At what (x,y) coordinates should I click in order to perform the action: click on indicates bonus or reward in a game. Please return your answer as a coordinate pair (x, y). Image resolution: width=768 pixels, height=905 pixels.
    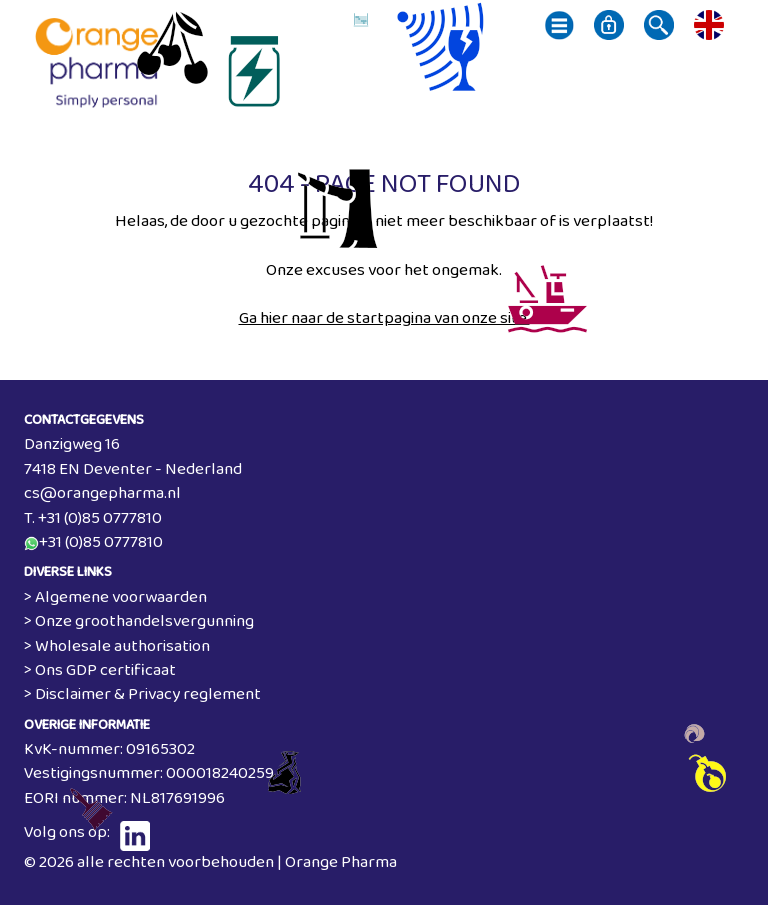
    Looking at the image, I should click on (172, 46).